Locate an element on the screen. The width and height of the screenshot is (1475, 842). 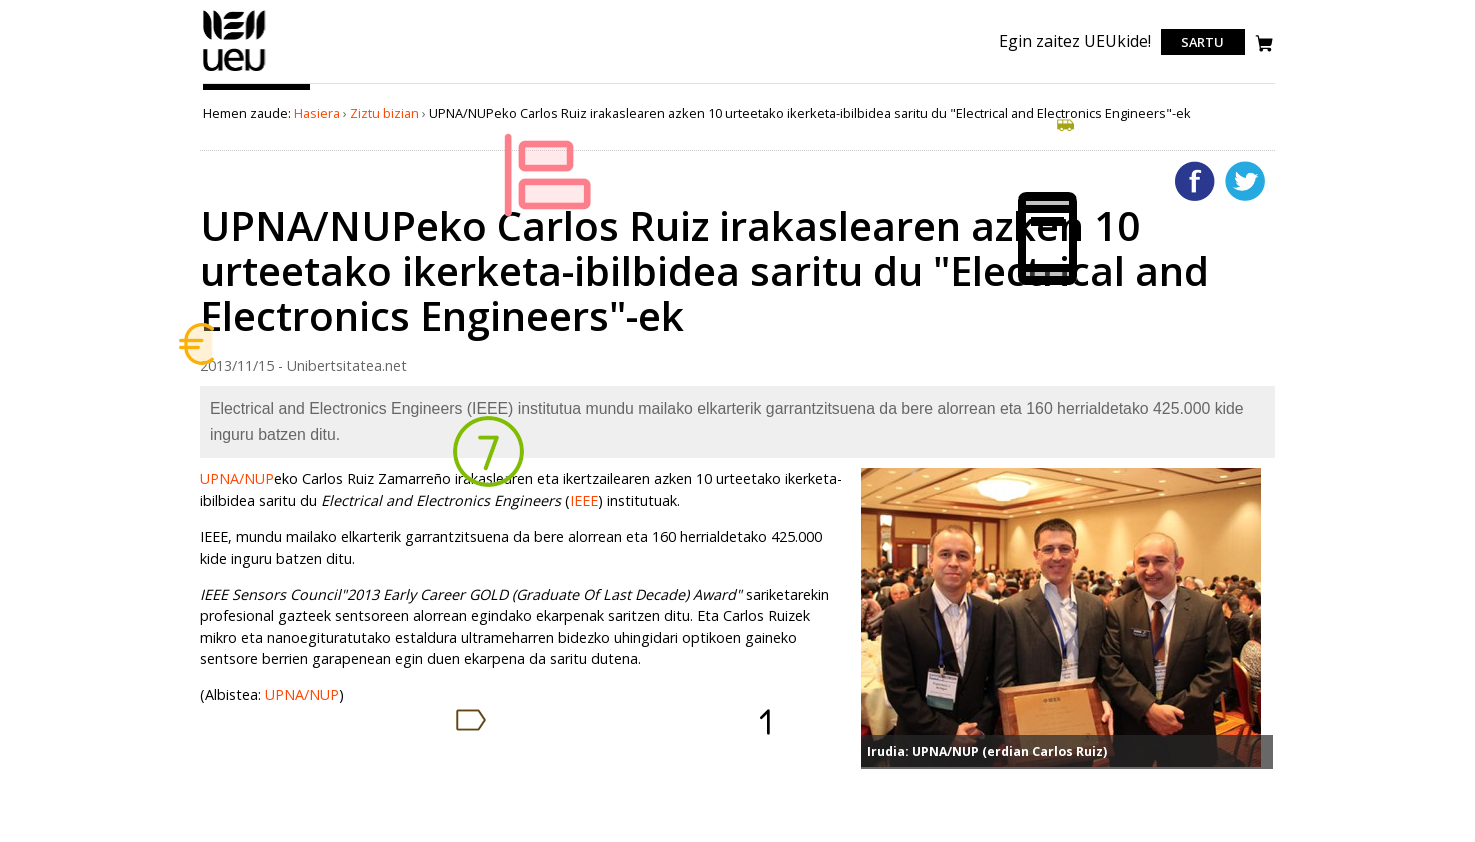
view euro currency or pricing is located at coordinates (200, 344).